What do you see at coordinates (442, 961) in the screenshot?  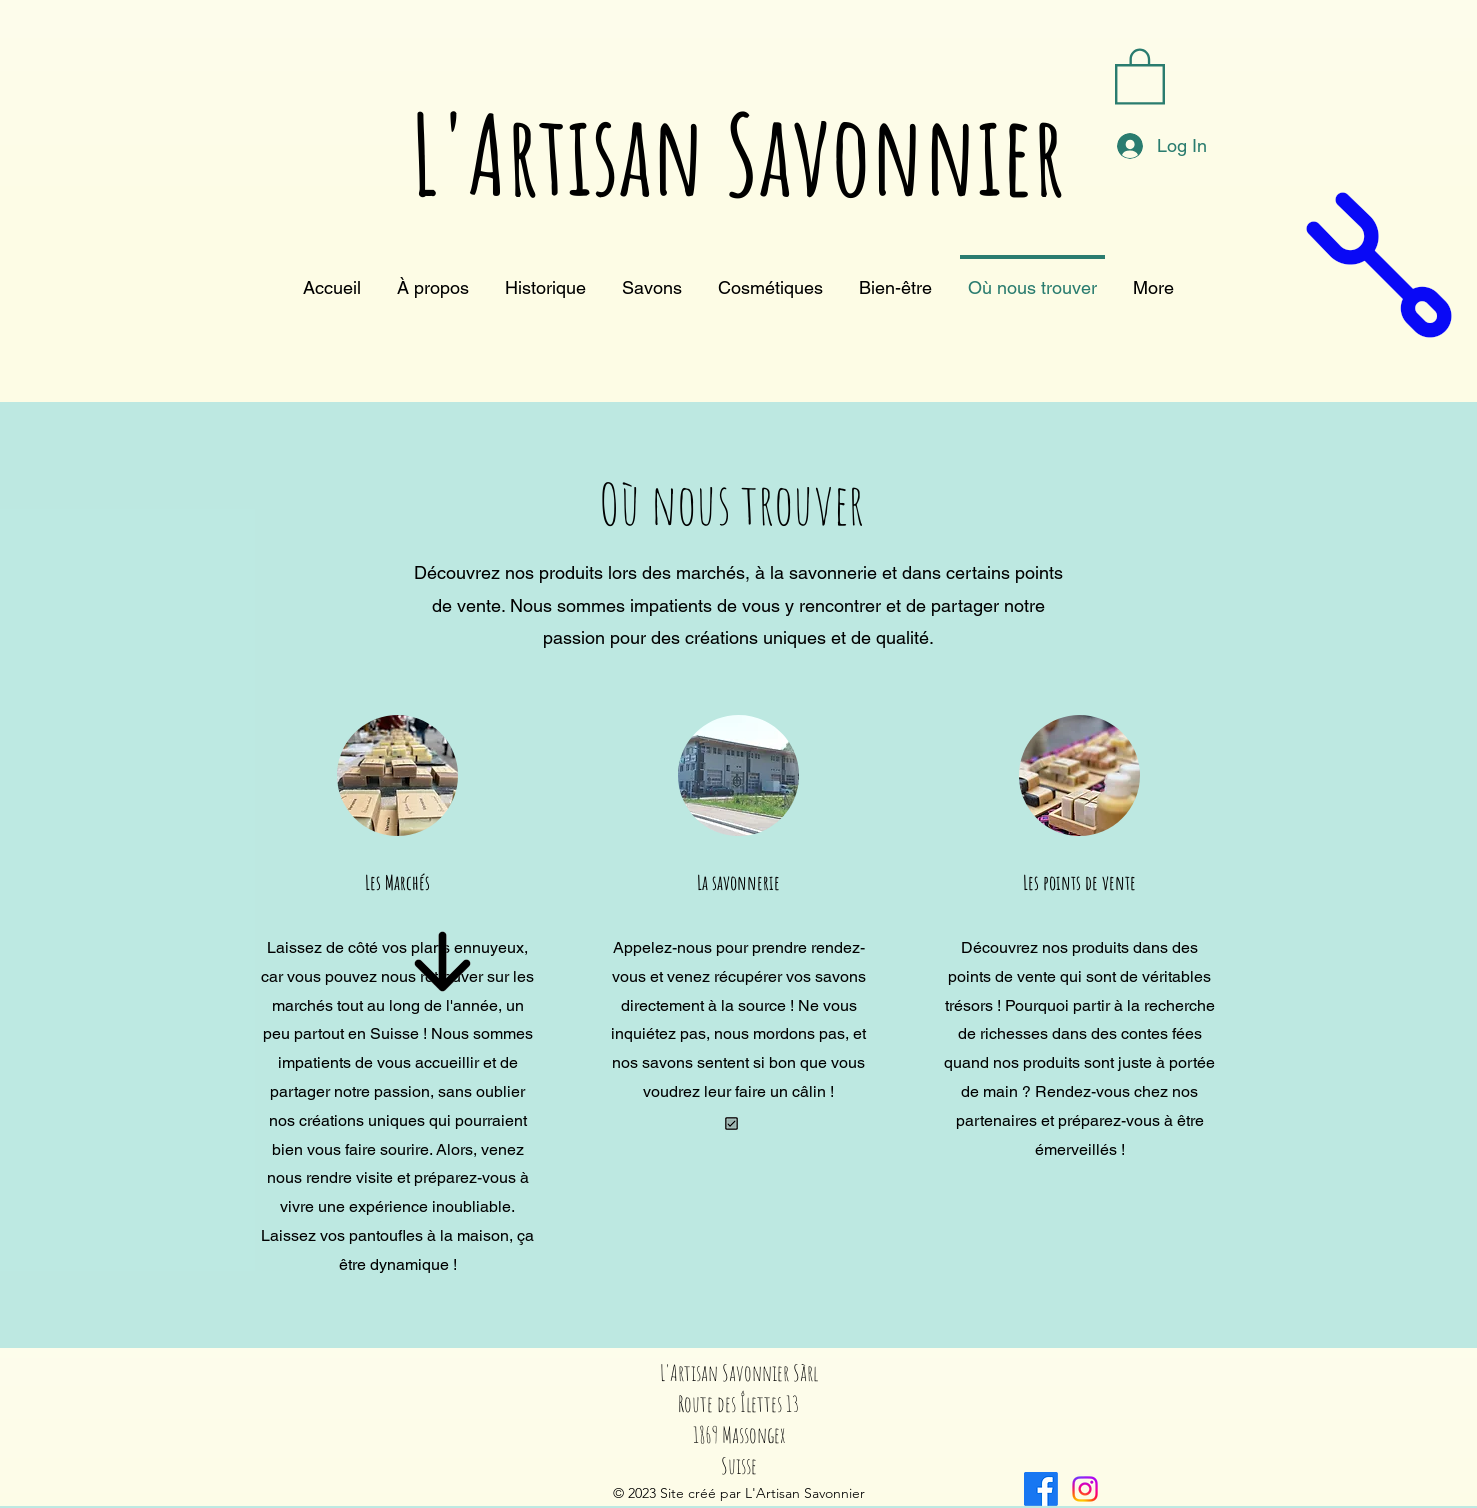 I see `scroll down or view more content` at bounding box center [442, 961].